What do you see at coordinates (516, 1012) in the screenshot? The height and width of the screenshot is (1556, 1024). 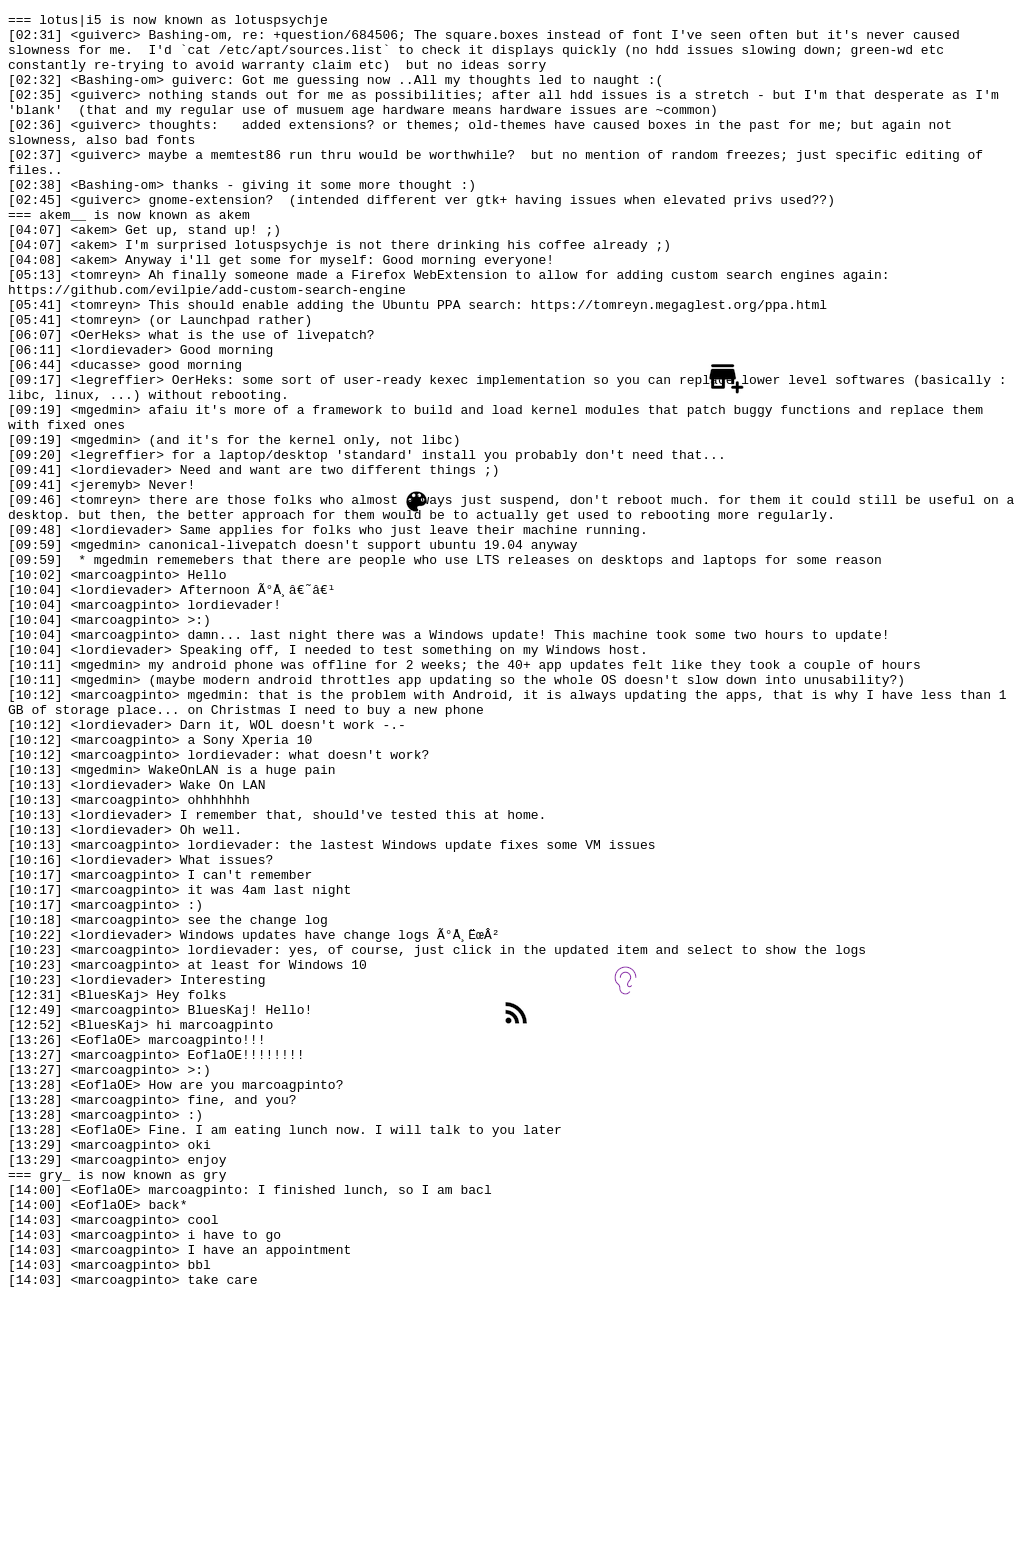 I see `subscribe to RSS feed` at bounding box center [516, 1012].